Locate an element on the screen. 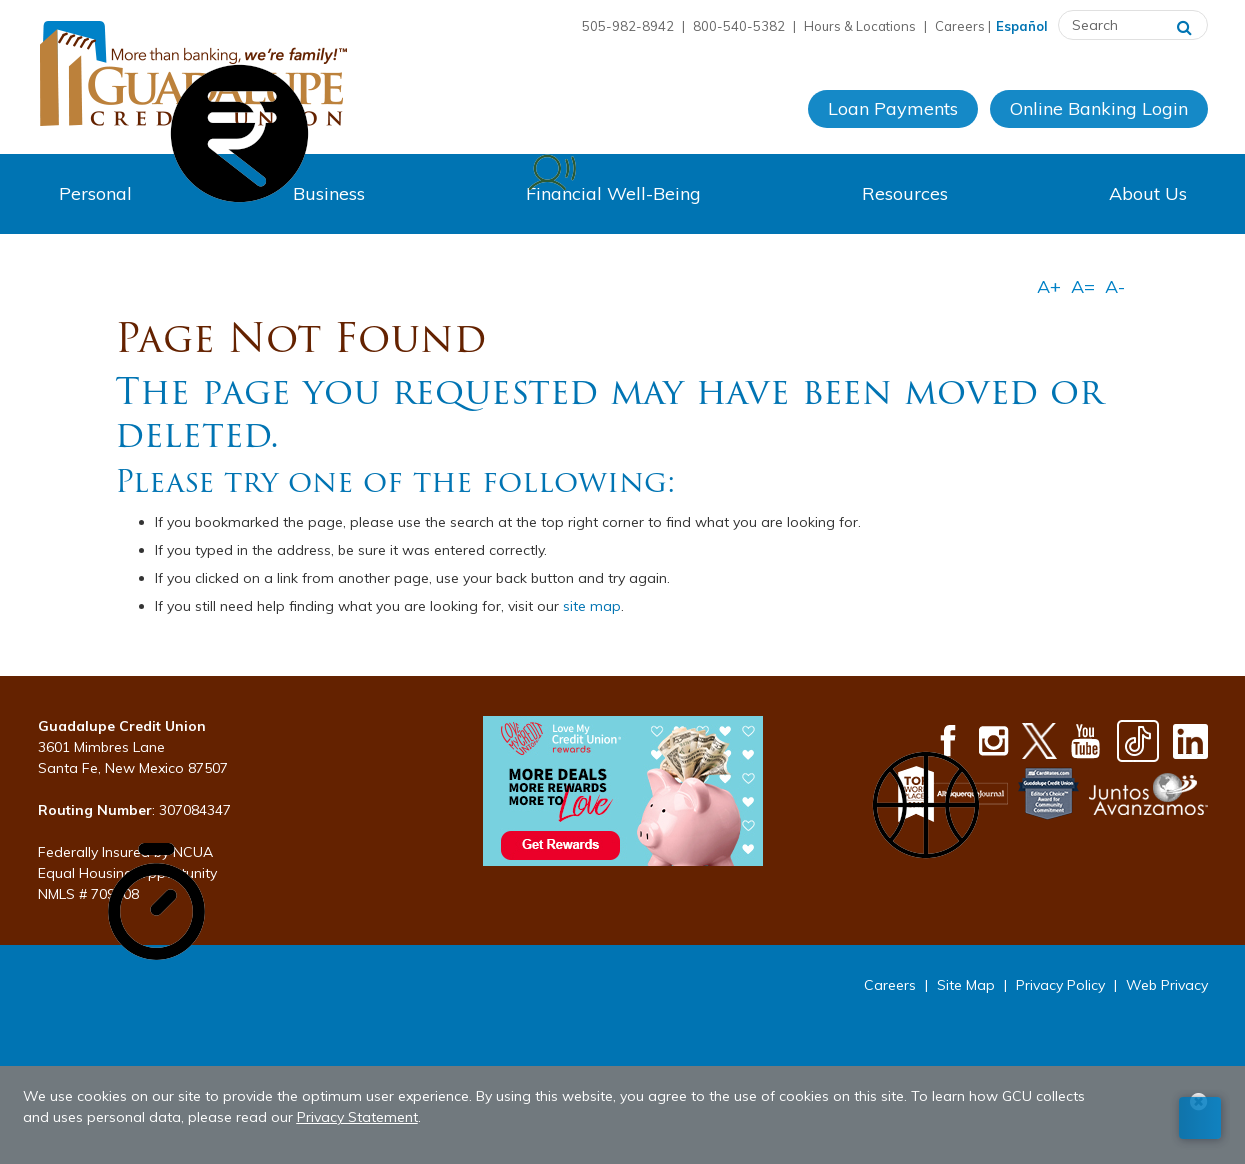 Image resolution: width=1245 pixels, height=1164 pixels. access sports or basketball-related content is located at coordinates (926, 805).